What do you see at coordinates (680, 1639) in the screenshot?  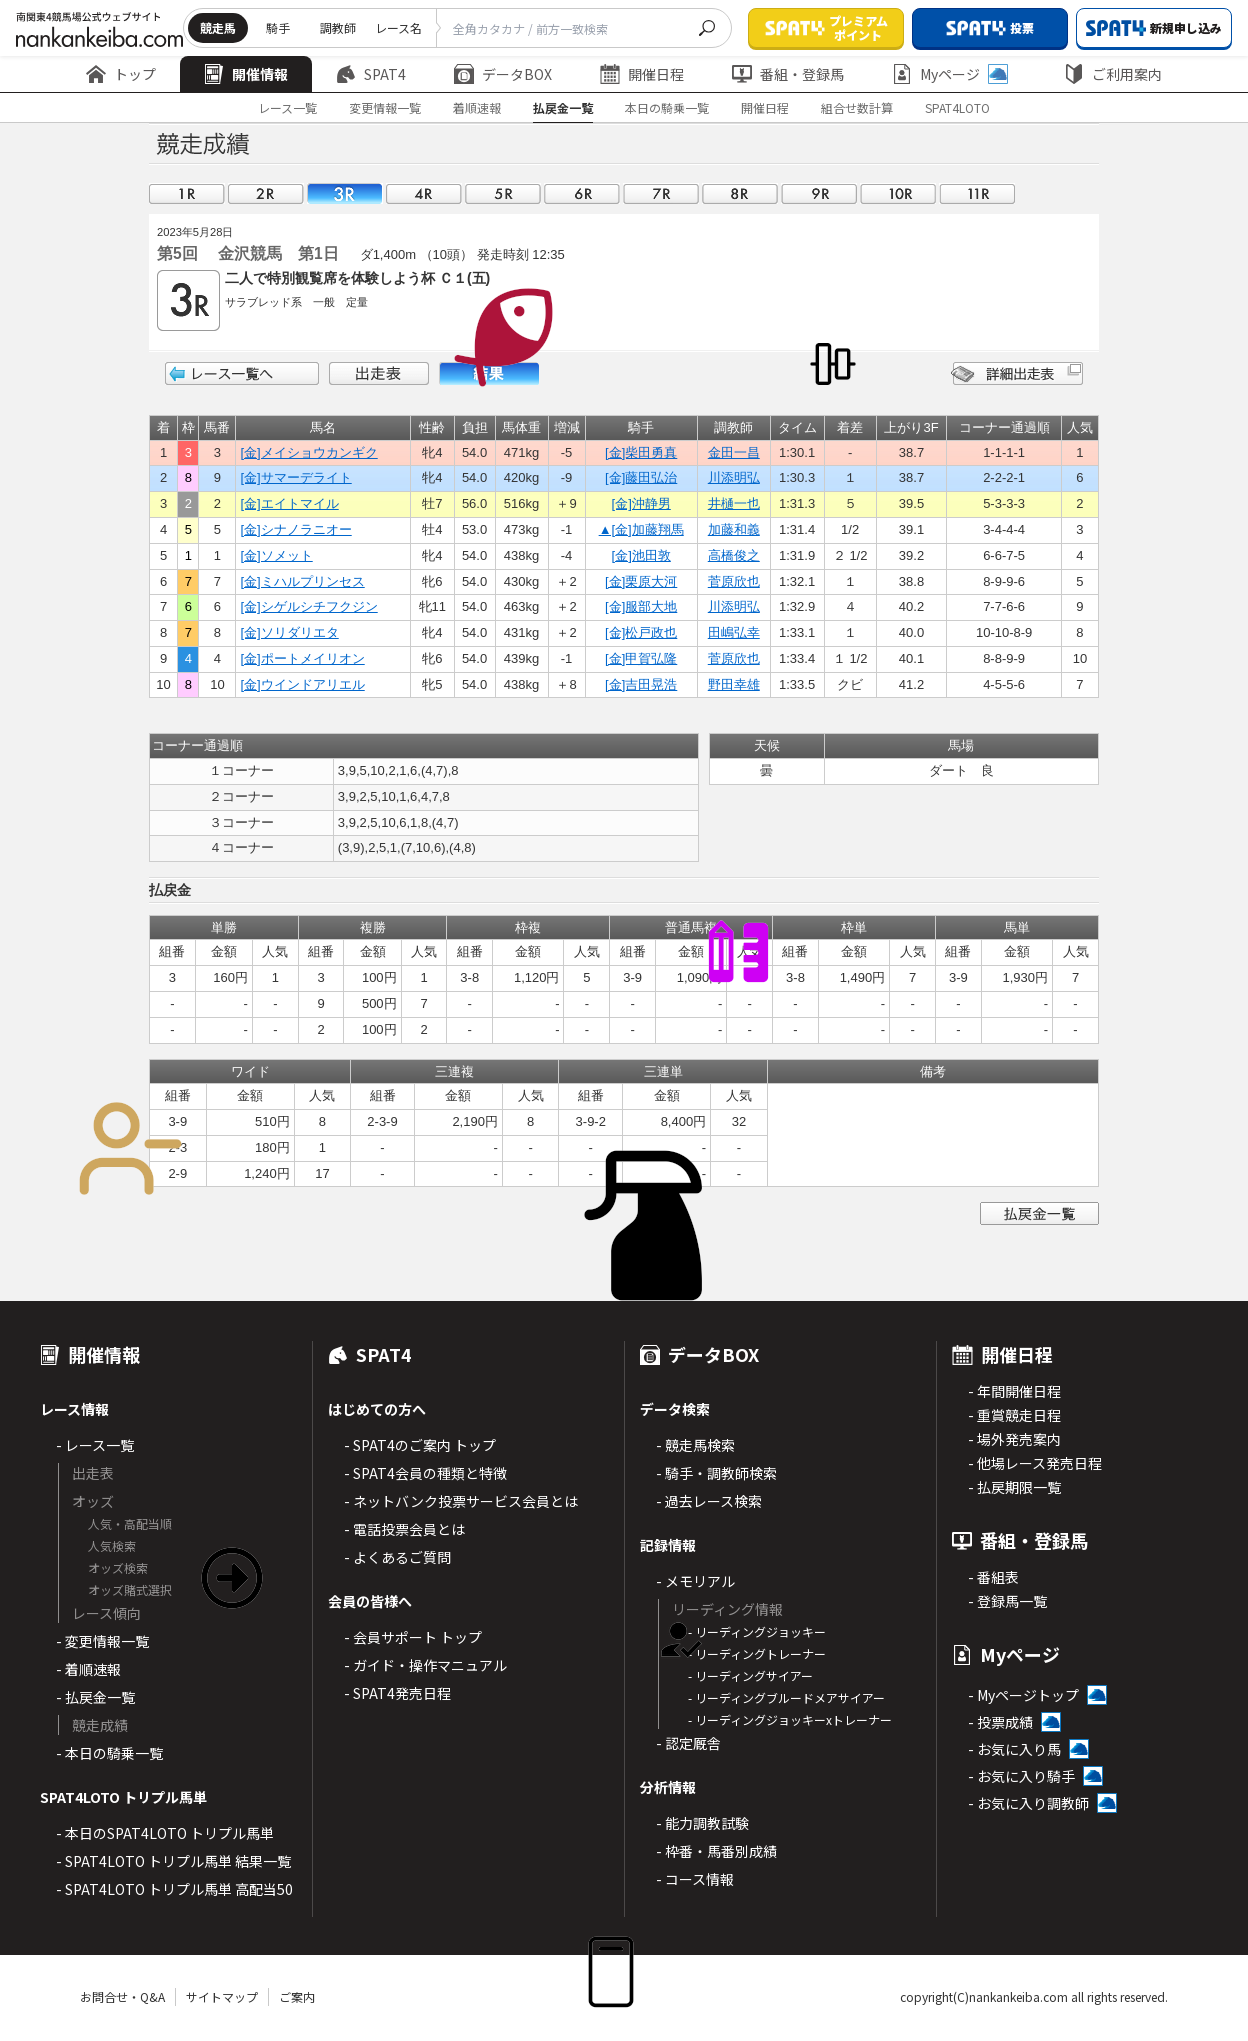 I see `verify or approve a user account` at bounding box center [680, 1639].